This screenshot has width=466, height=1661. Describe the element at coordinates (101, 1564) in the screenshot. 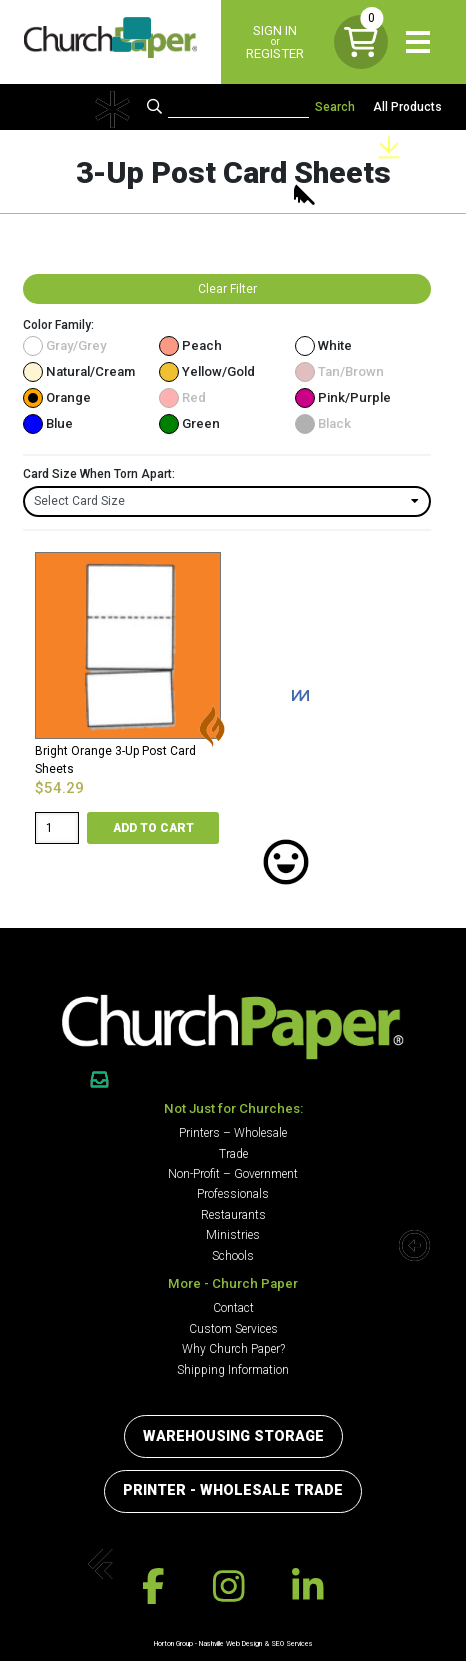

I see `Flutter framework logo` at that location.